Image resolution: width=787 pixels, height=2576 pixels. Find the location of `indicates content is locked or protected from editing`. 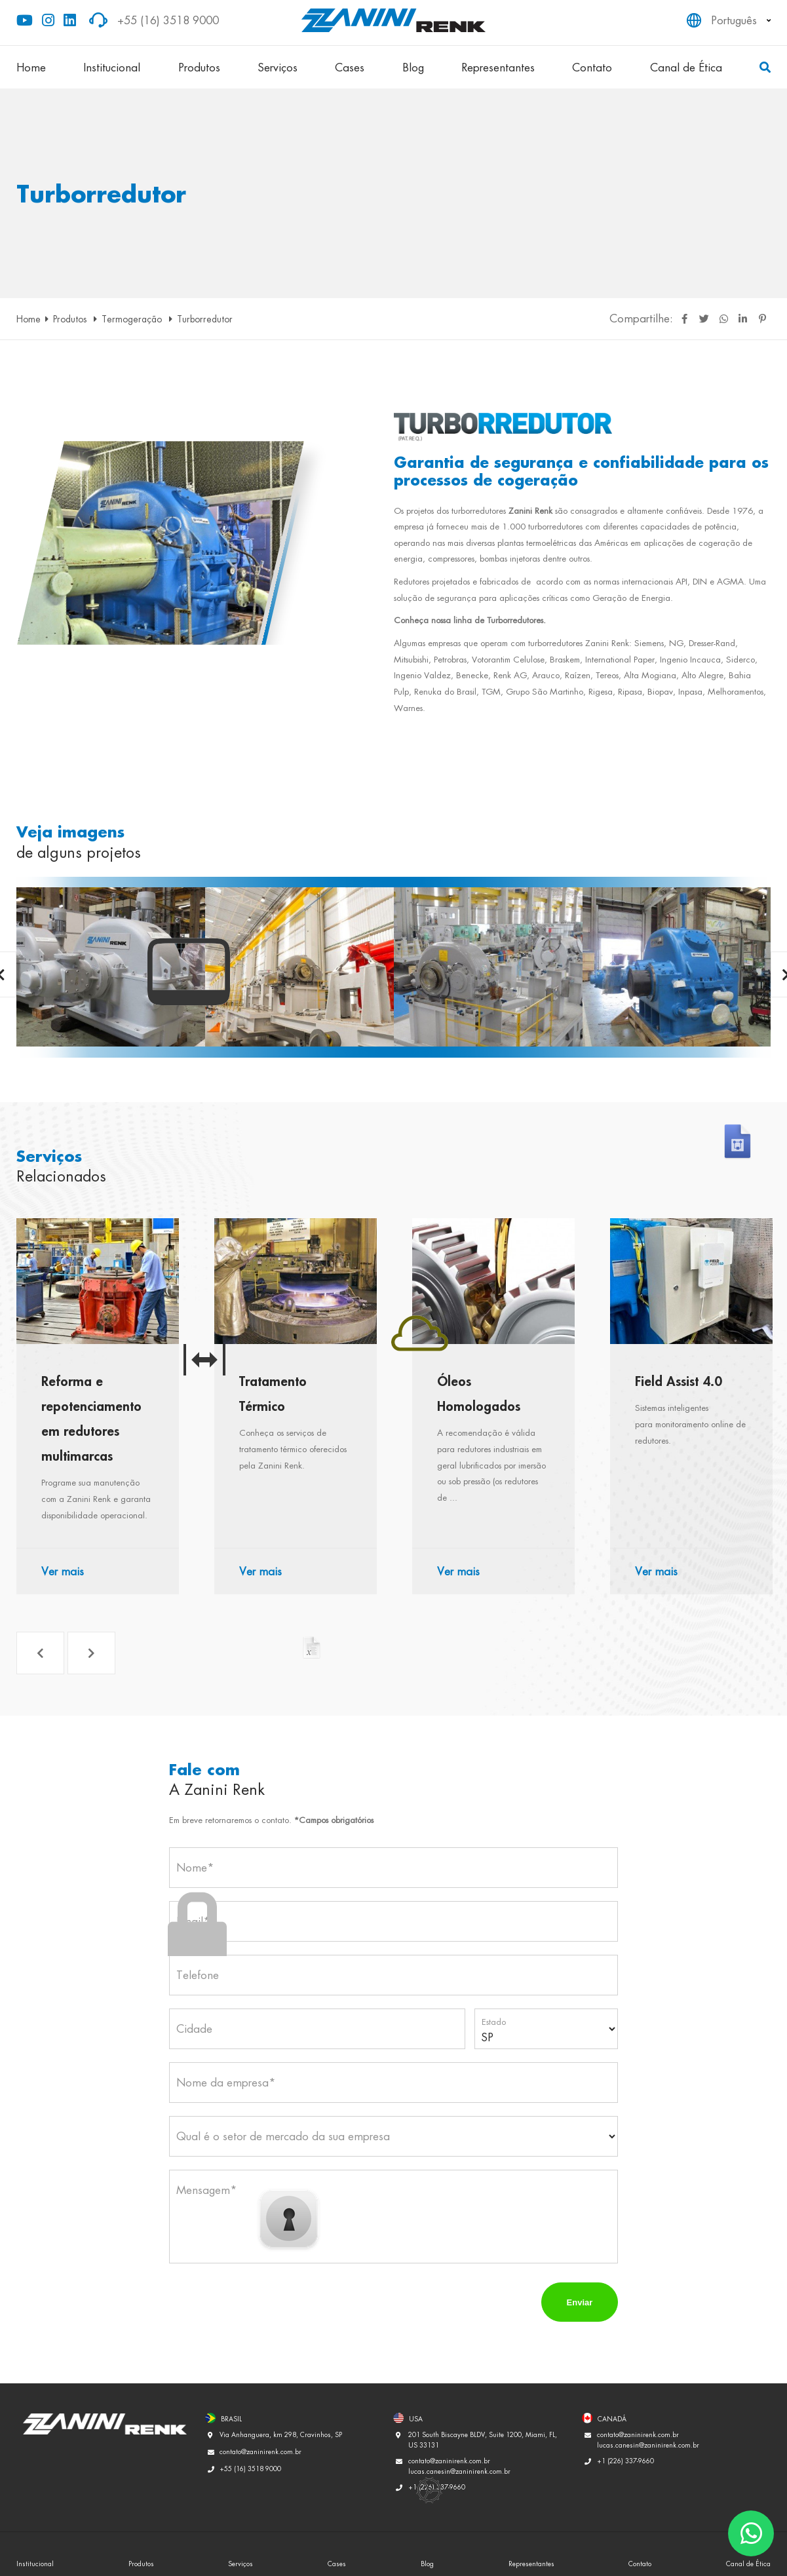

indicates content is locked or protected from editing is located at coordinates (197, 1927).